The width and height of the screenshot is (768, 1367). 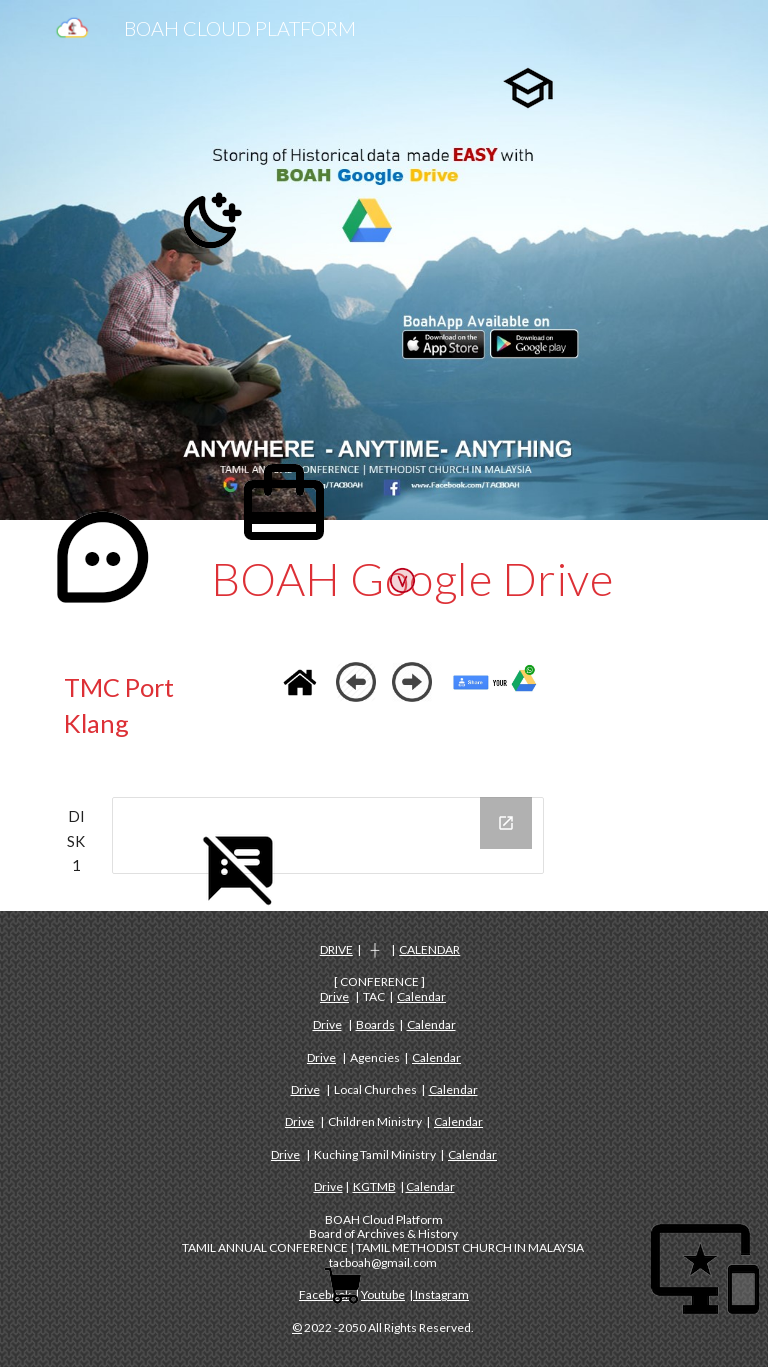 I want to click on view your shopping cart, so click(x=343, y=1286).